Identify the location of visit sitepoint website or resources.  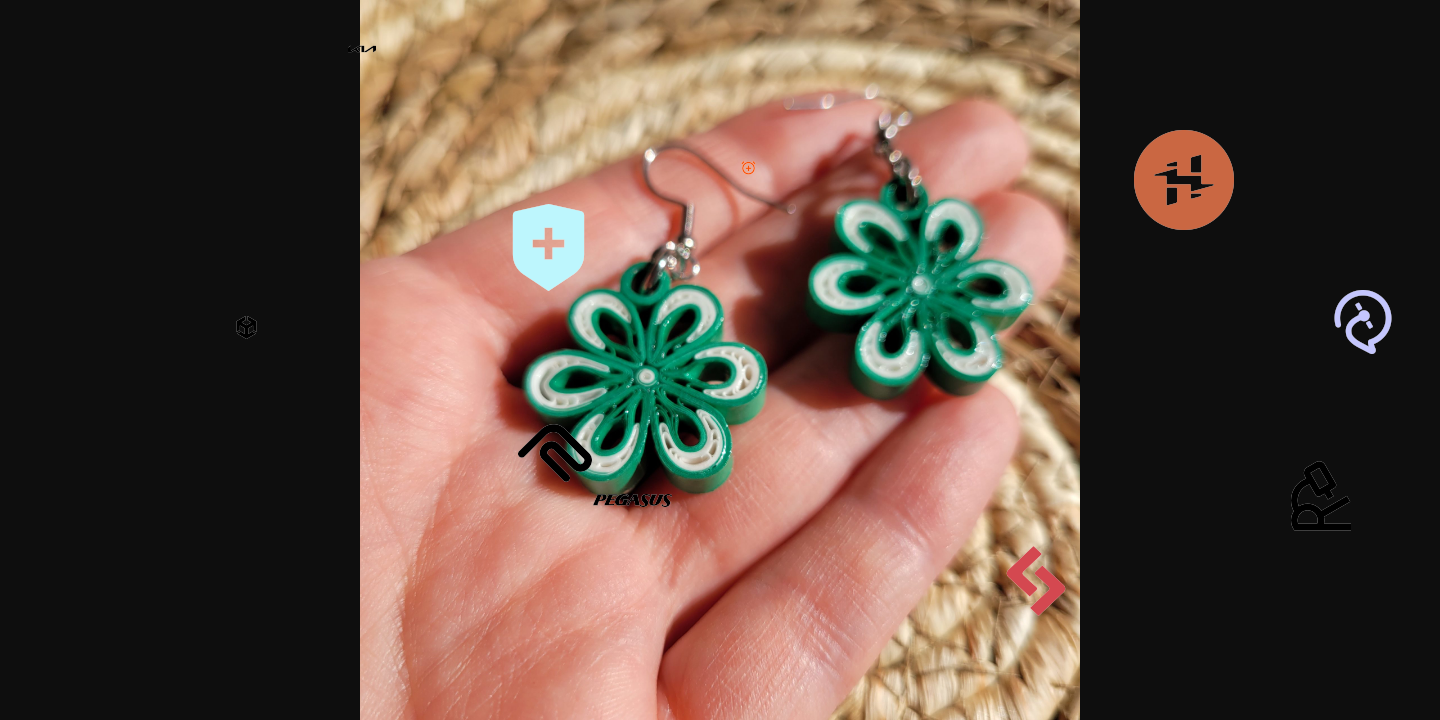
(1036, 581).